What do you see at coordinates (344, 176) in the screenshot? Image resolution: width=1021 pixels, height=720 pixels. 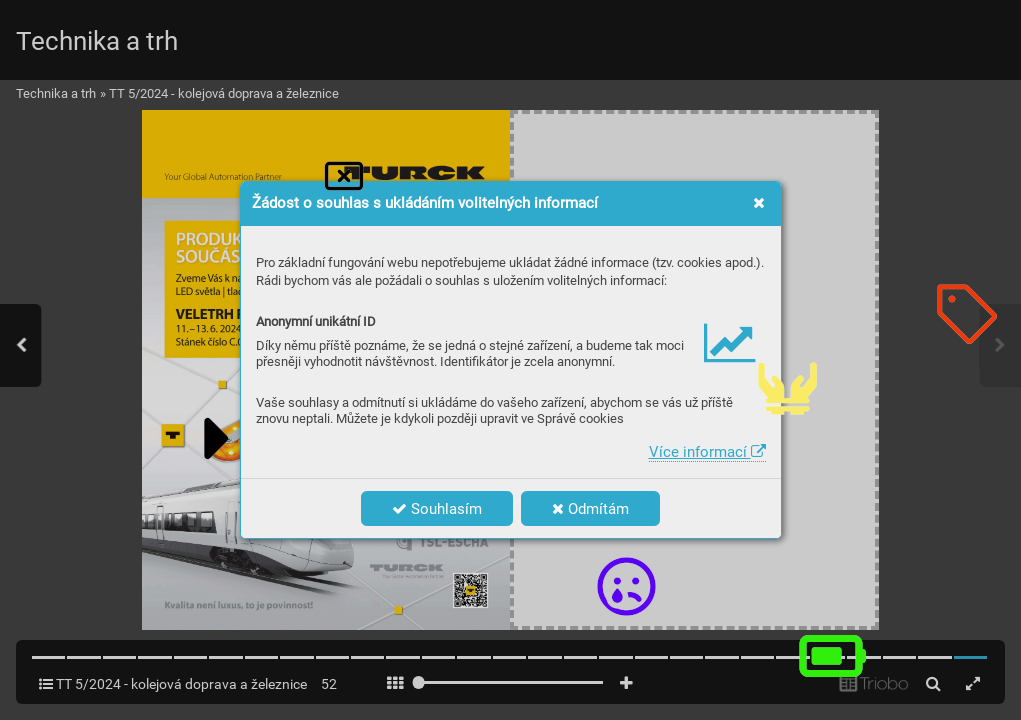 I see `close or dismiss a window` at bounding box center [344, 176].